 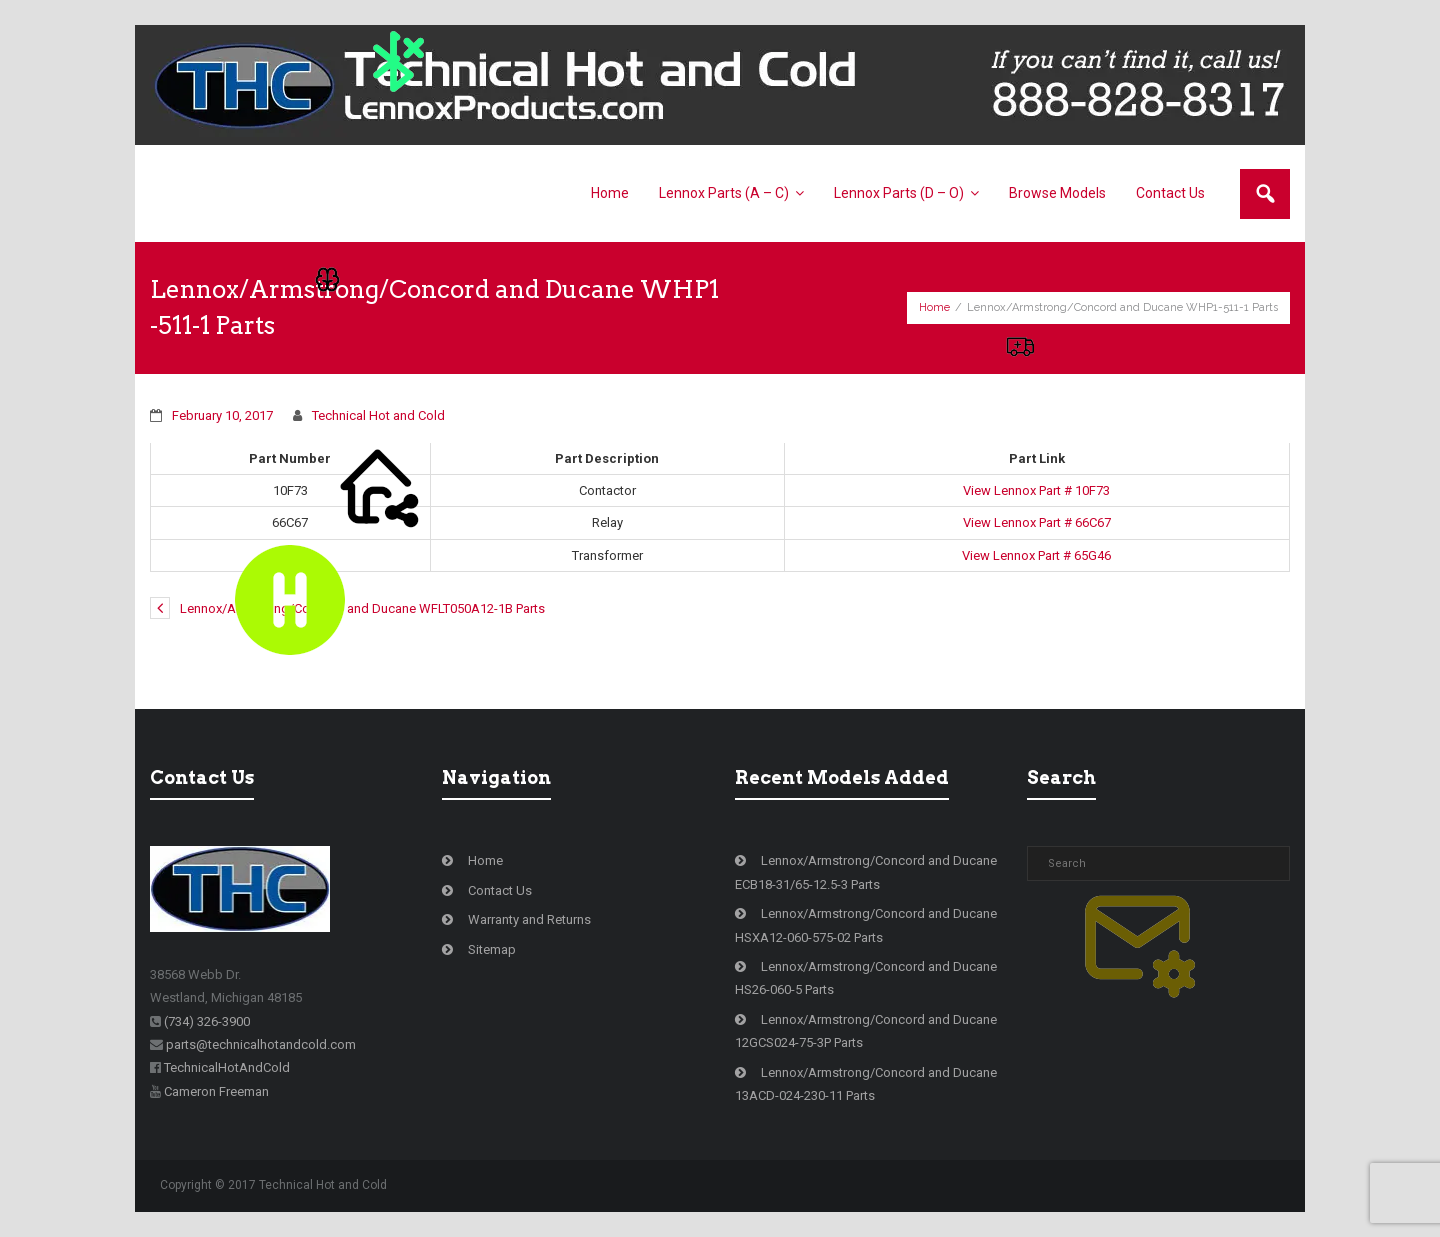 What do you see at coordinates (377, 486) in the screenshot?
I see `share your home address or location` at bounding box center [377, 486].